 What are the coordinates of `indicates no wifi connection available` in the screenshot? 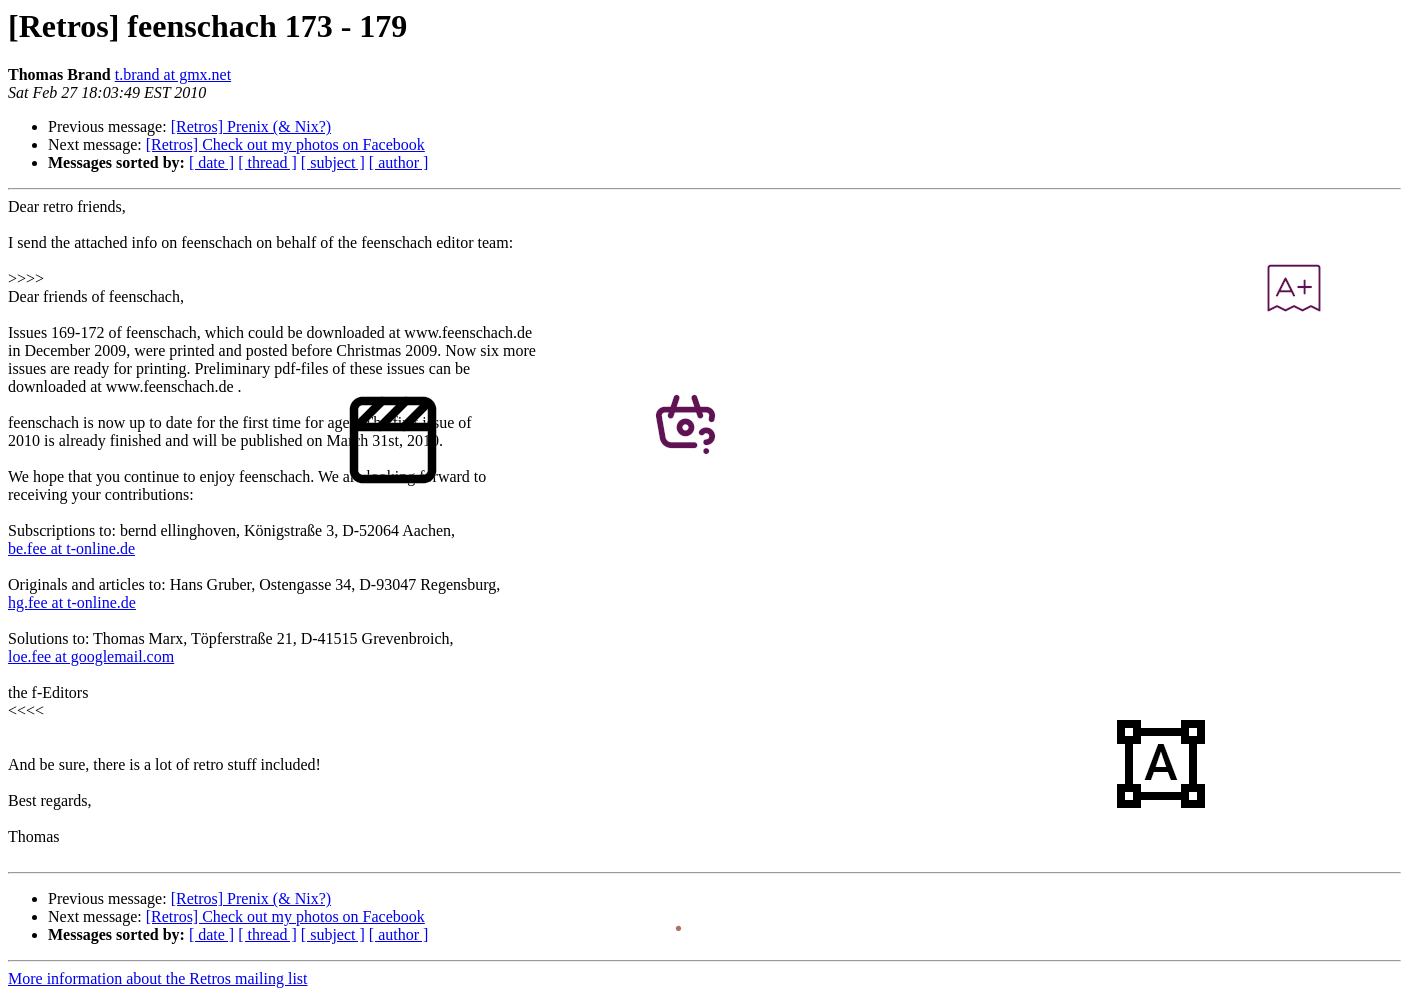 It's located at (678, 911).